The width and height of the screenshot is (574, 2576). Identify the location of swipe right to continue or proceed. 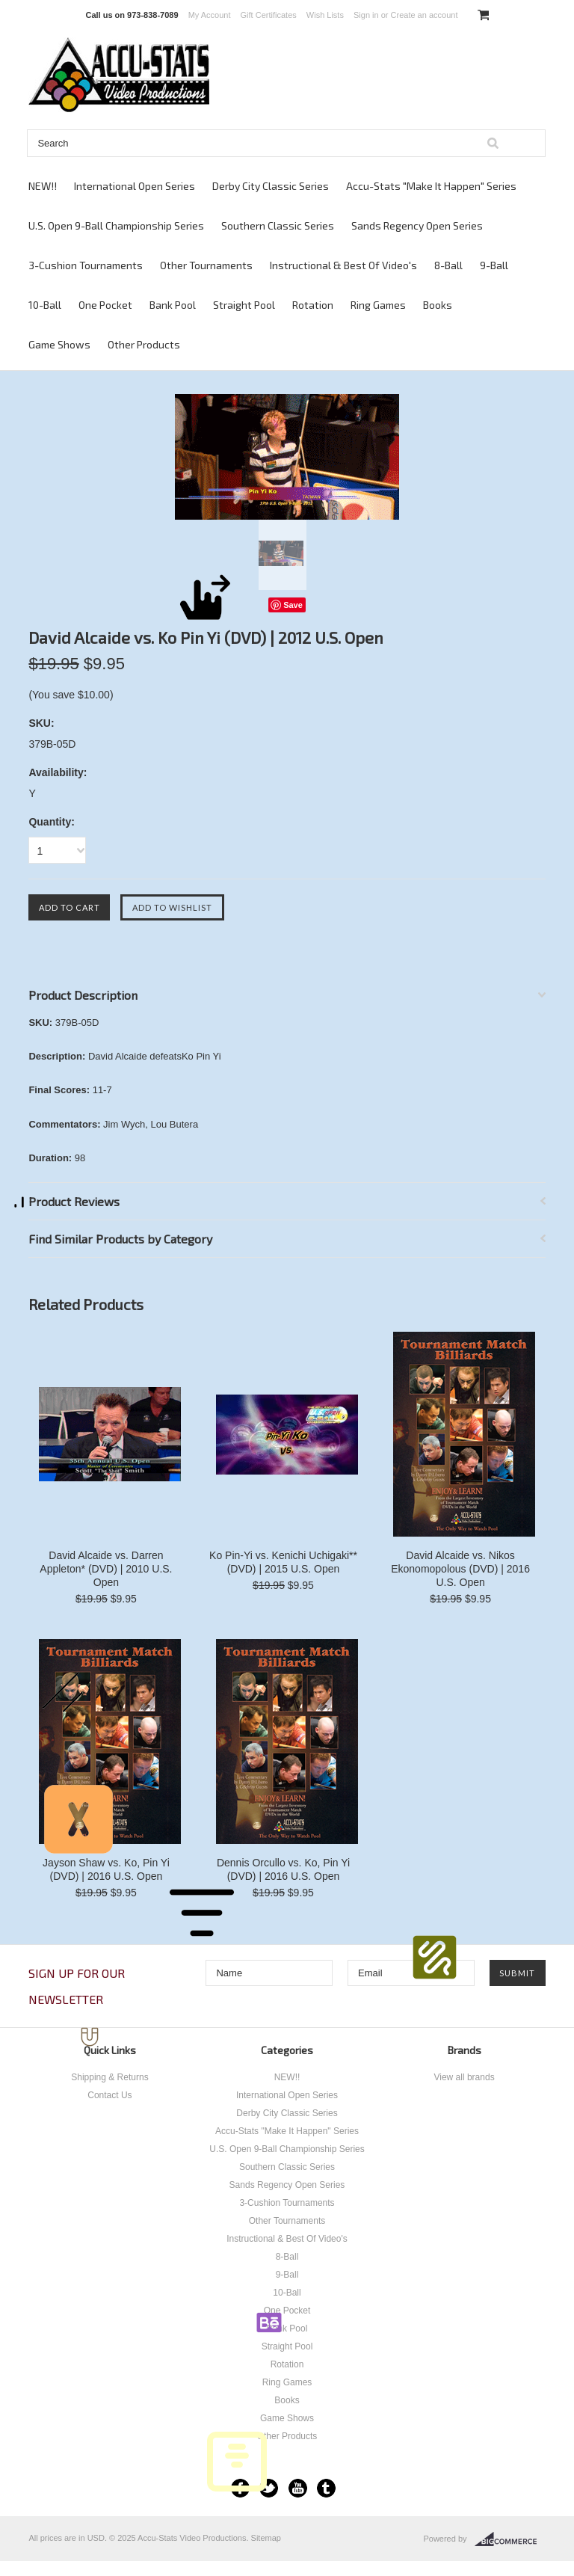
(203, 599).